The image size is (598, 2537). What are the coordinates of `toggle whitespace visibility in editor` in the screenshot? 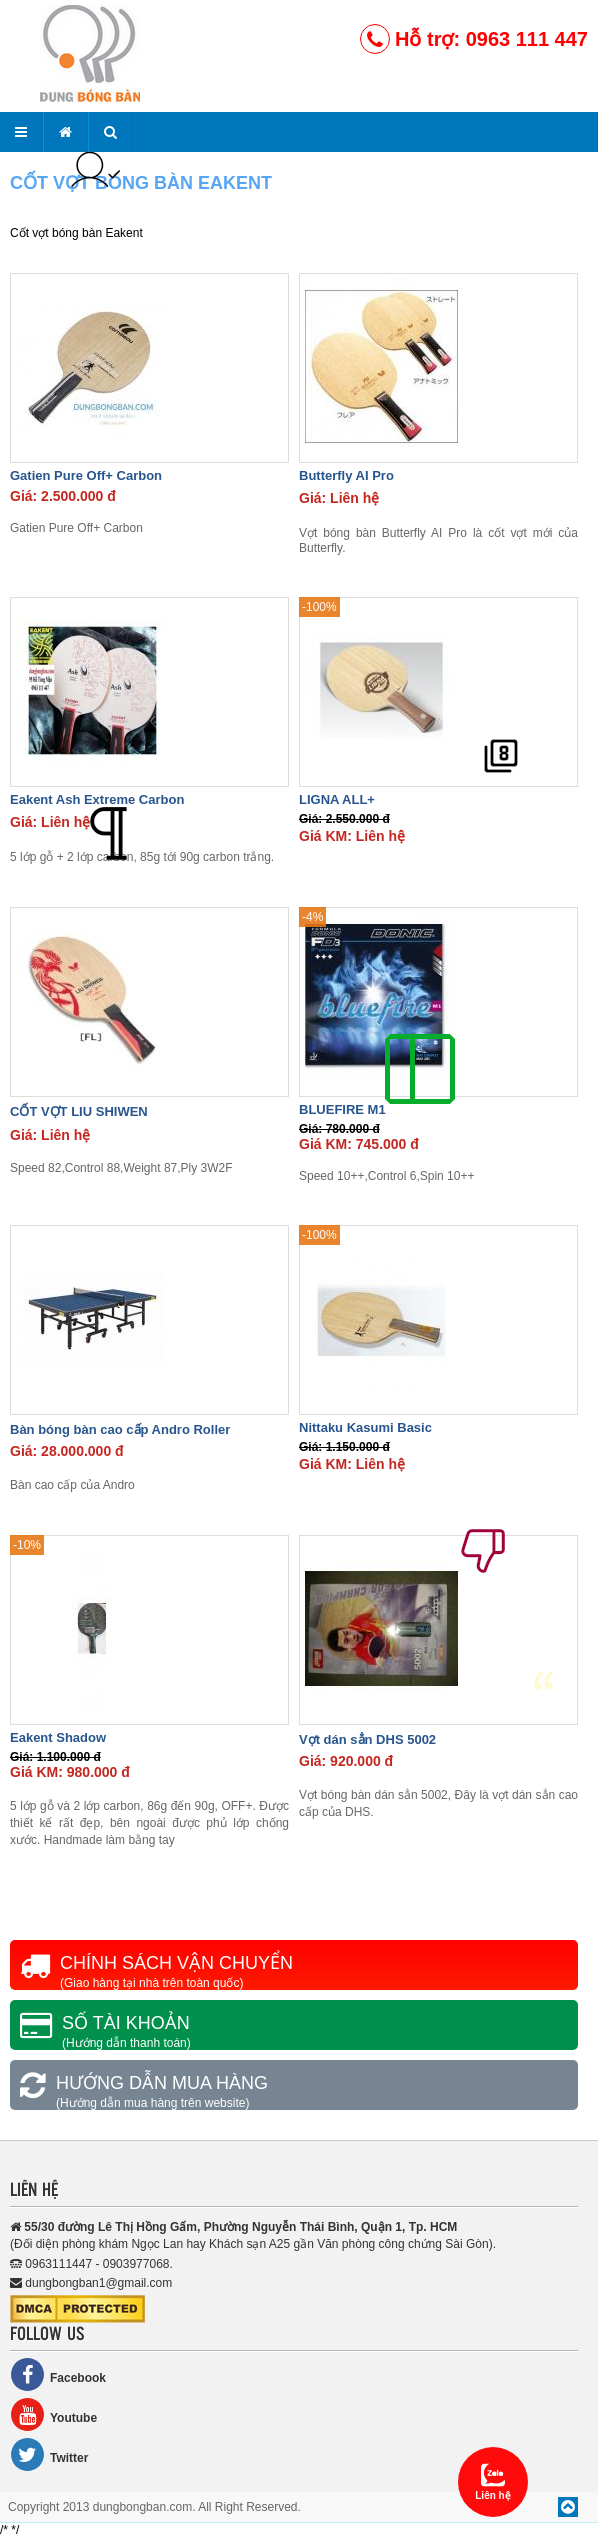 It's located at (110, 835).